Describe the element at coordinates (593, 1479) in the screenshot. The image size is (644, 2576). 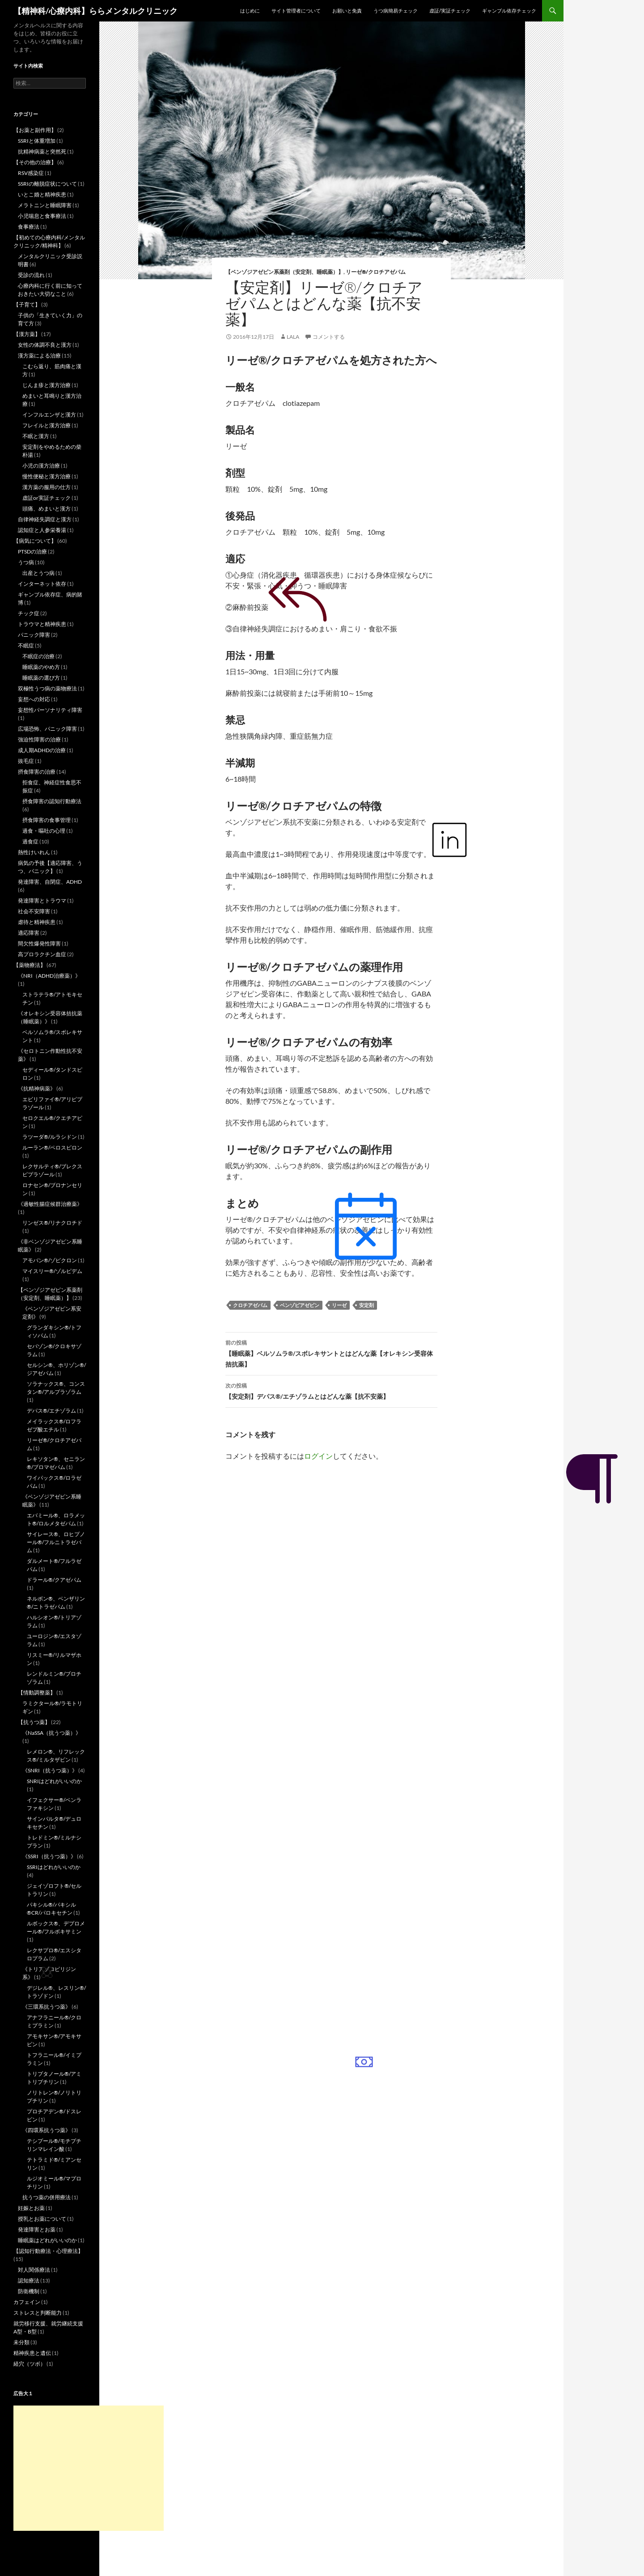
I see `toggle paragraph formatting` at that location.